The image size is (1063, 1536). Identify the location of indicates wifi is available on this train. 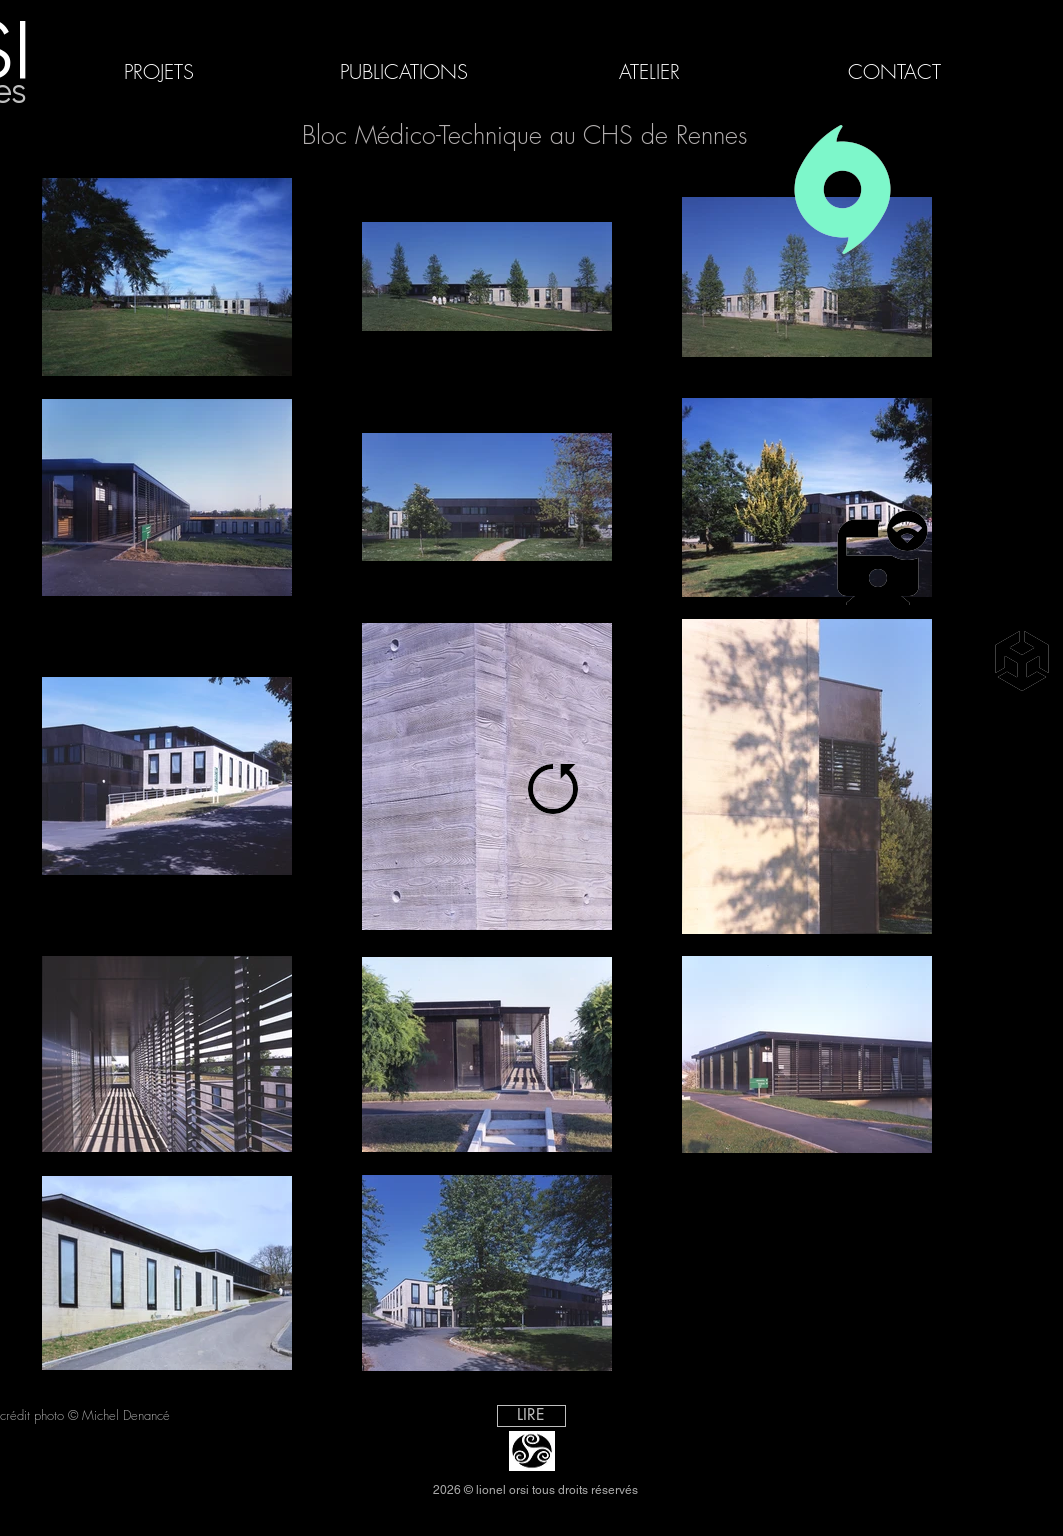
(878, 560).